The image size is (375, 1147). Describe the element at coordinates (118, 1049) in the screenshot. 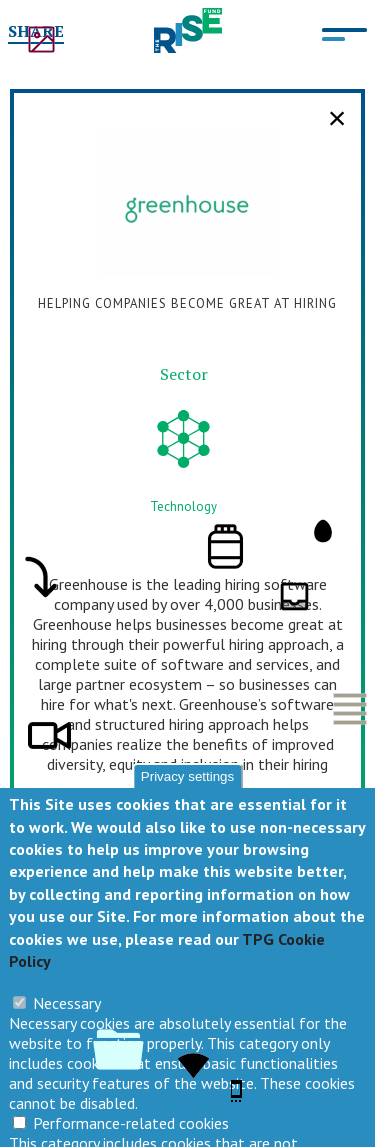

I see `open folder to view contents` at that location.